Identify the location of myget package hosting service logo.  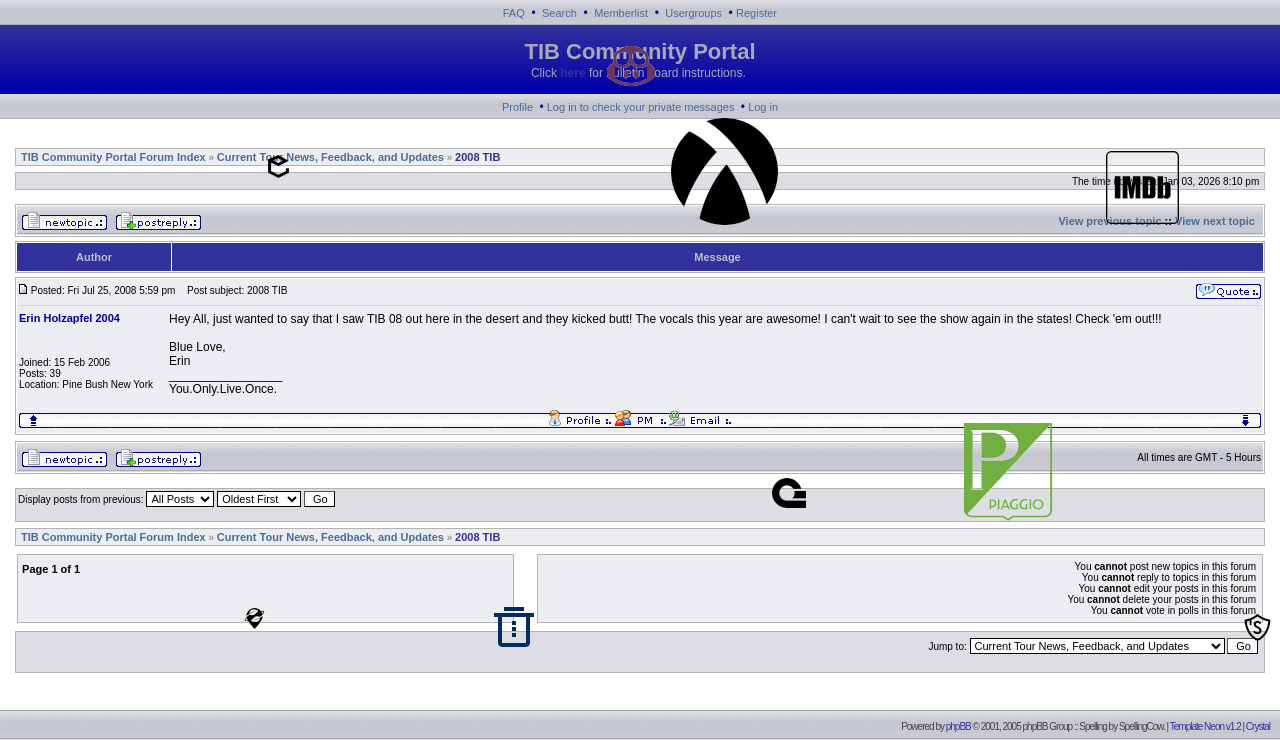
(278, 166).